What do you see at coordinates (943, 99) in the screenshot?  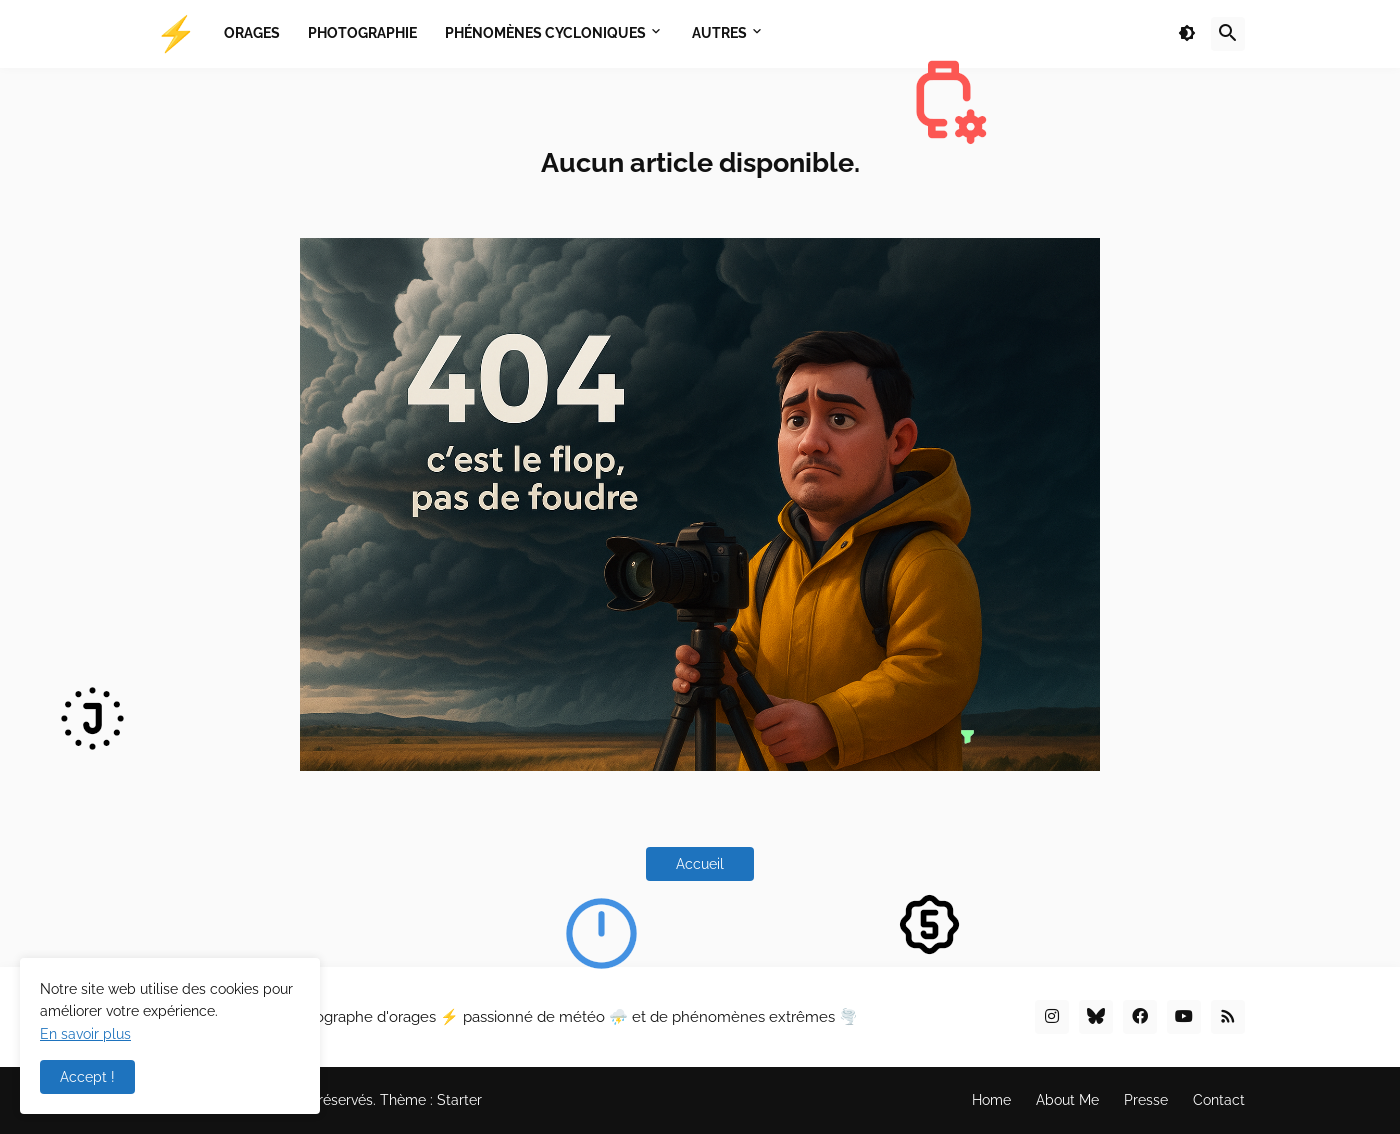 I see `access smartwatch settings` at bounding box center [943, 99].